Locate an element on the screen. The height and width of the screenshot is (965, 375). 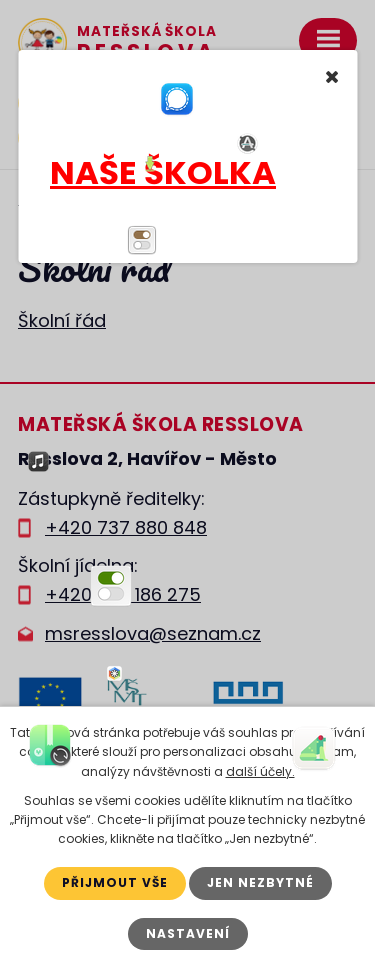
open boxy svg vector graphics editor is located at coordinates (114, 673).